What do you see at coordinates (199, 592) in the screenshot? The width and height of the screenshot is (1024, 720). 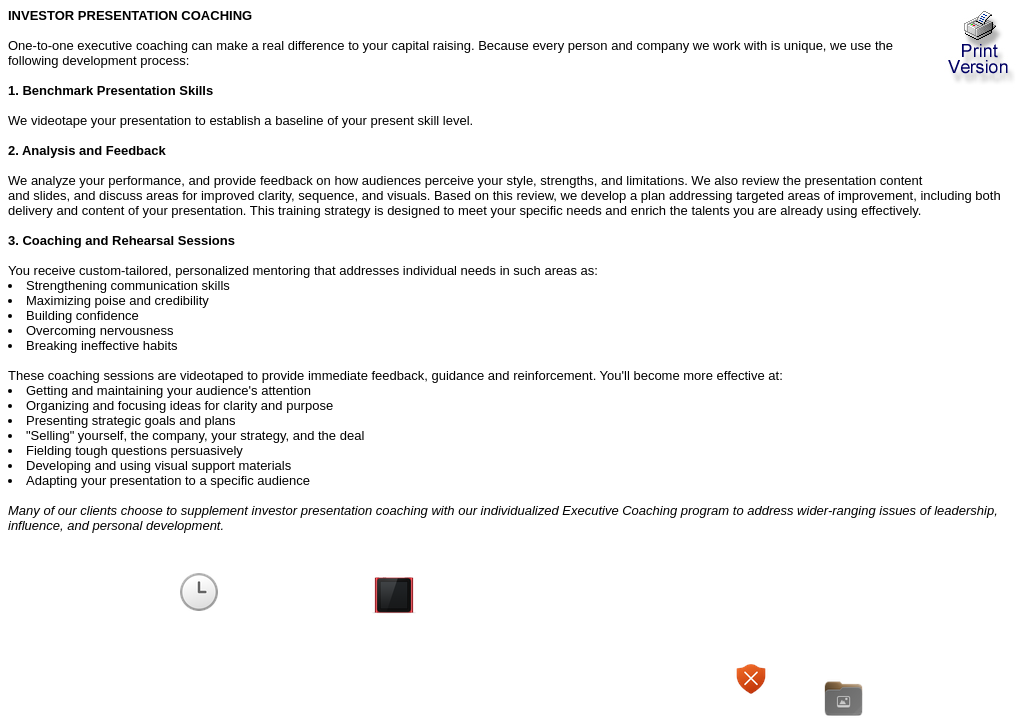 I see `indicates a time-sensitive or scheduled item` at bounding box center [199, 592].